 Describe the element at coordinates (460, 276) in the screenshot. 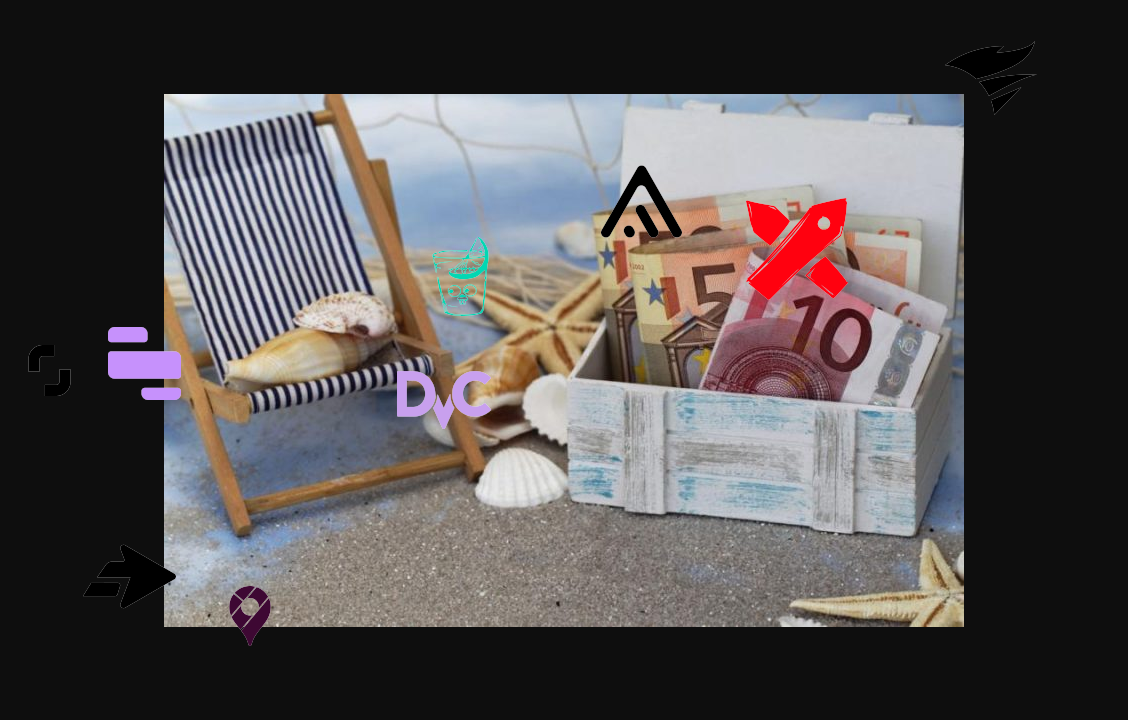

I see `gin web framework logo` at that location.